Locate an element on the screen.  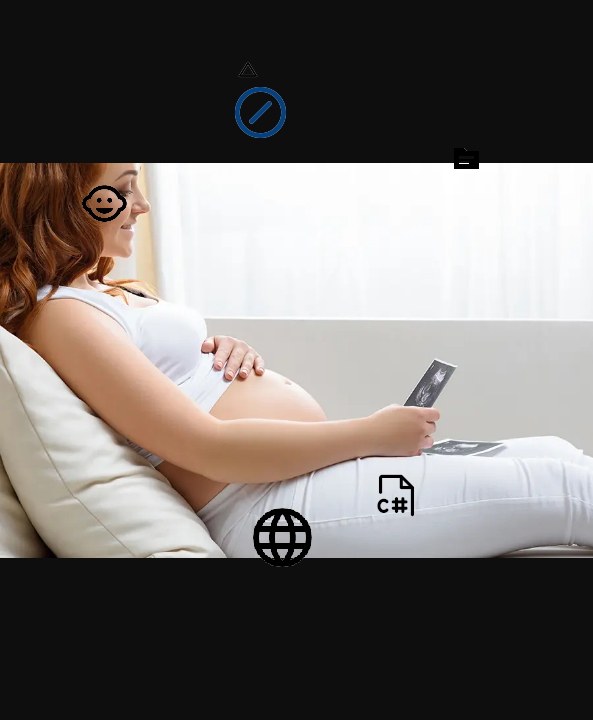
a C# source code file is located at coordinates (396, 495).